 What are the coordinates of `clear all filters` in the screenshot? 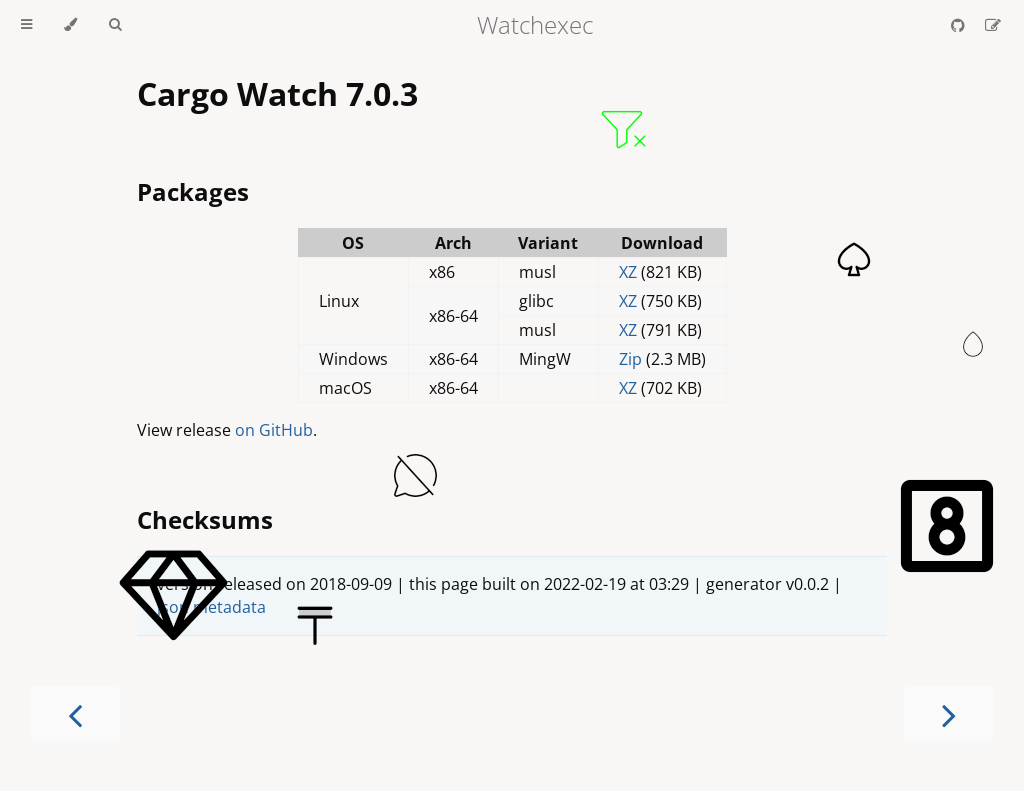 It's located at (622, 128).